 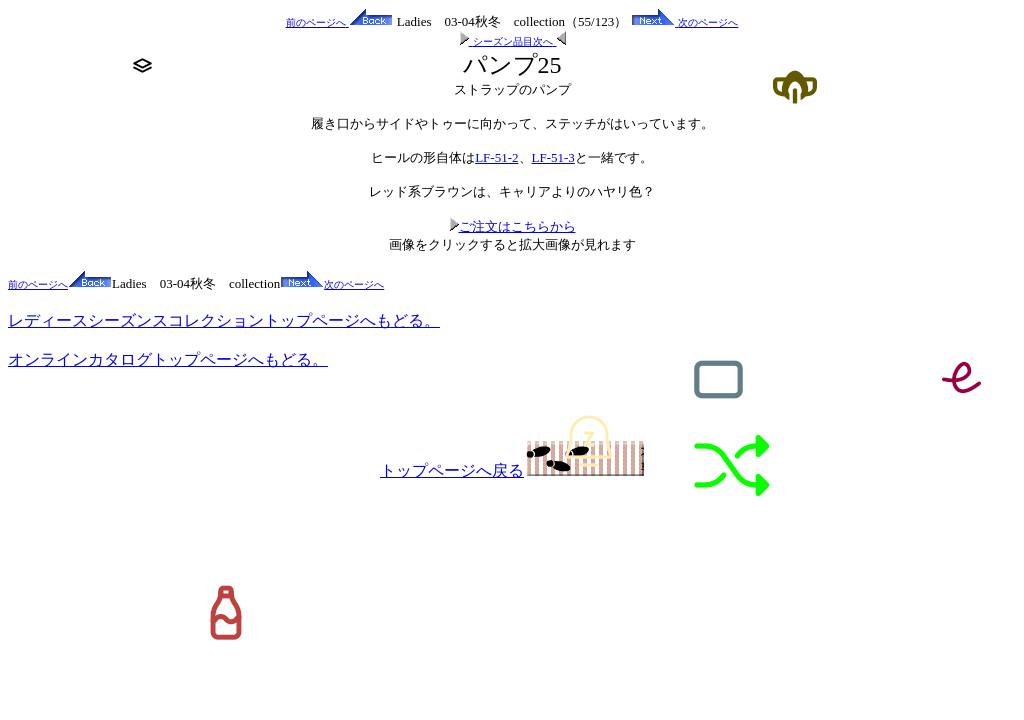 I want to click on ember.js framework logo, so click(x=961, y=377).